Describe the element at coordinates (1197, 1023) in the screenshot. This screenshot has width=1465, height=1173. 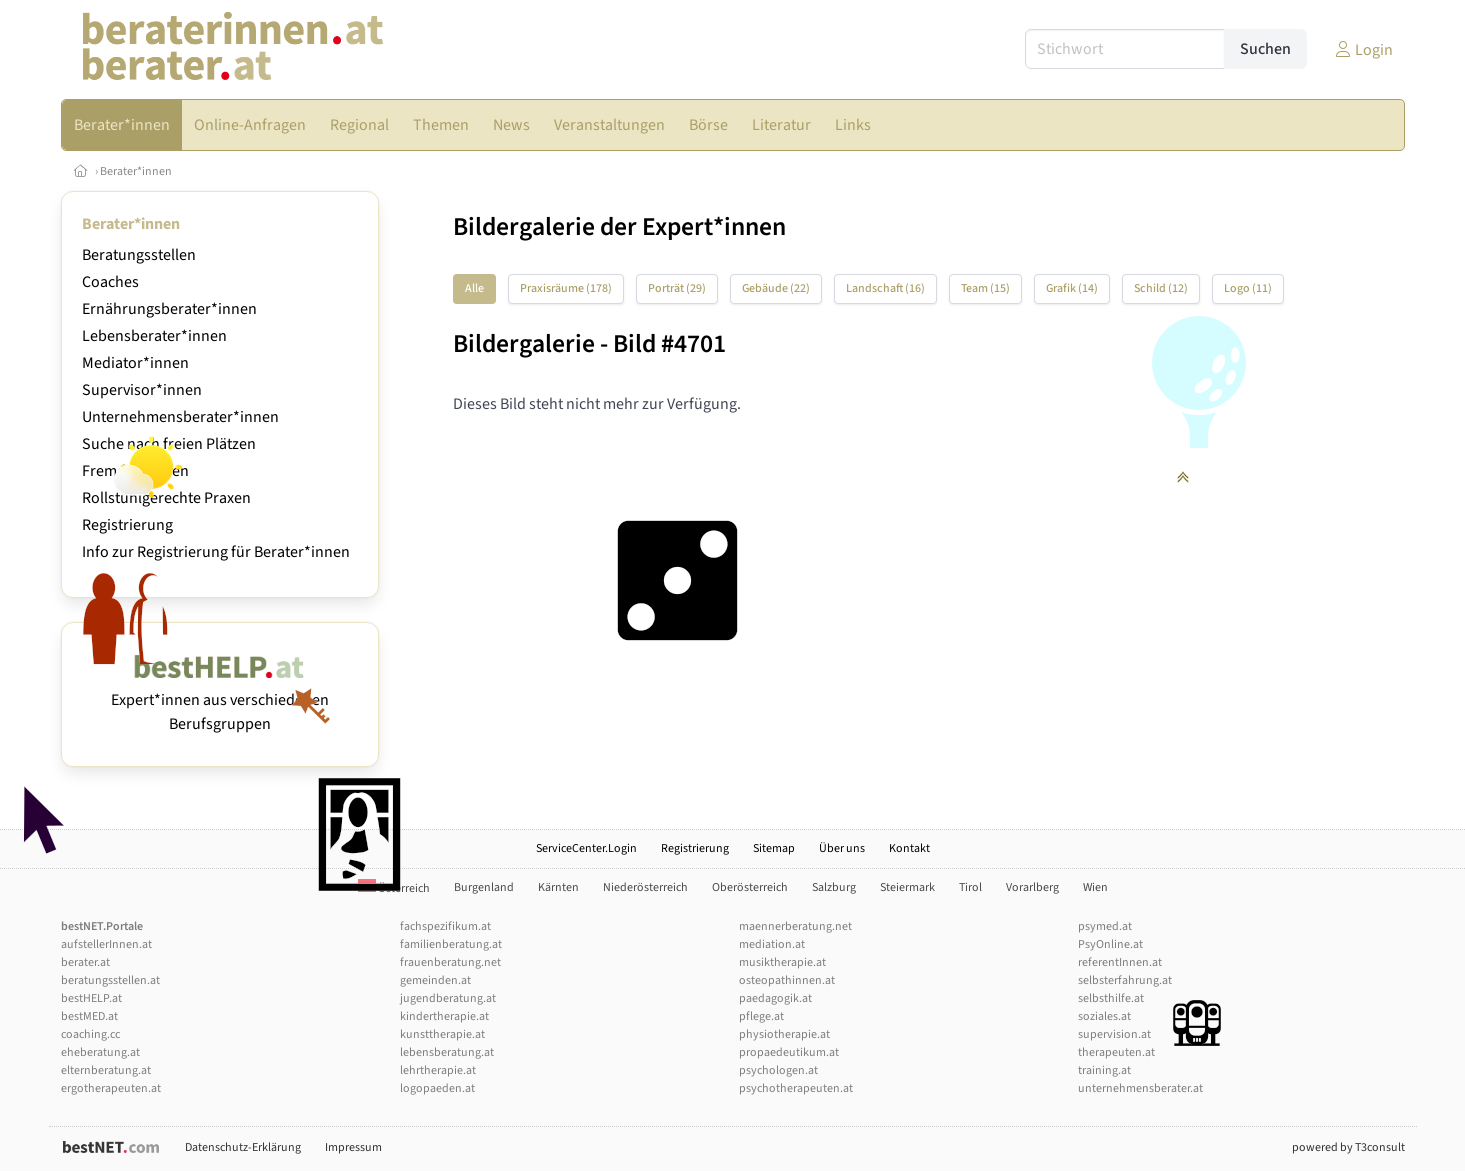
I see `select your squad or team roster` at that location.